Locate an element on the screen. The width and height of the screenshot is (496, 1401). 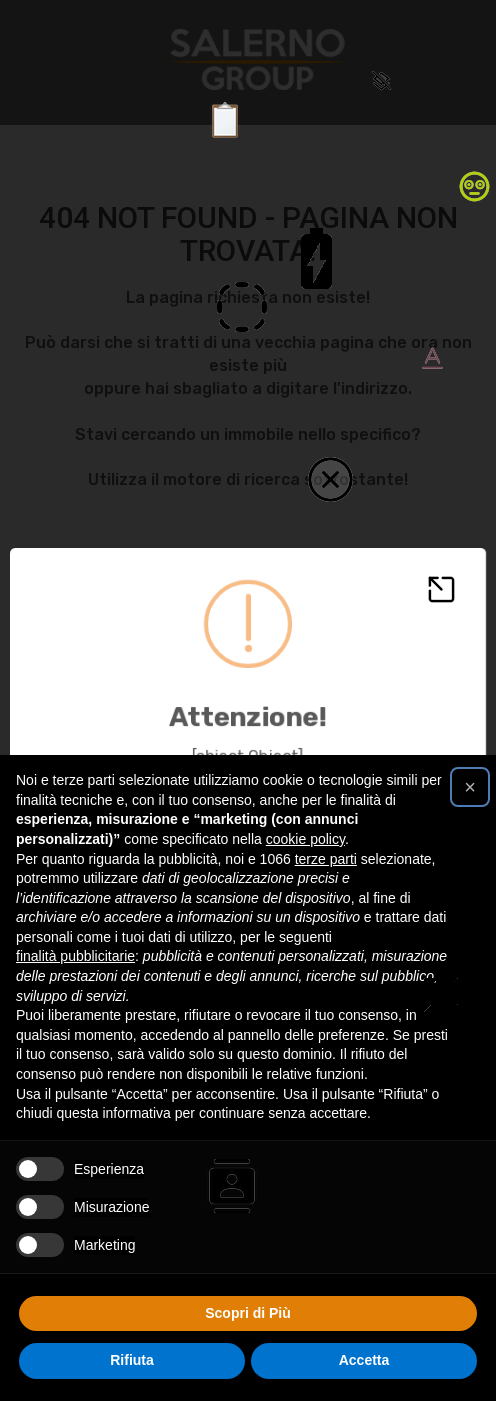
select or crop area with rounded corners is located at coordinates (242, 307).